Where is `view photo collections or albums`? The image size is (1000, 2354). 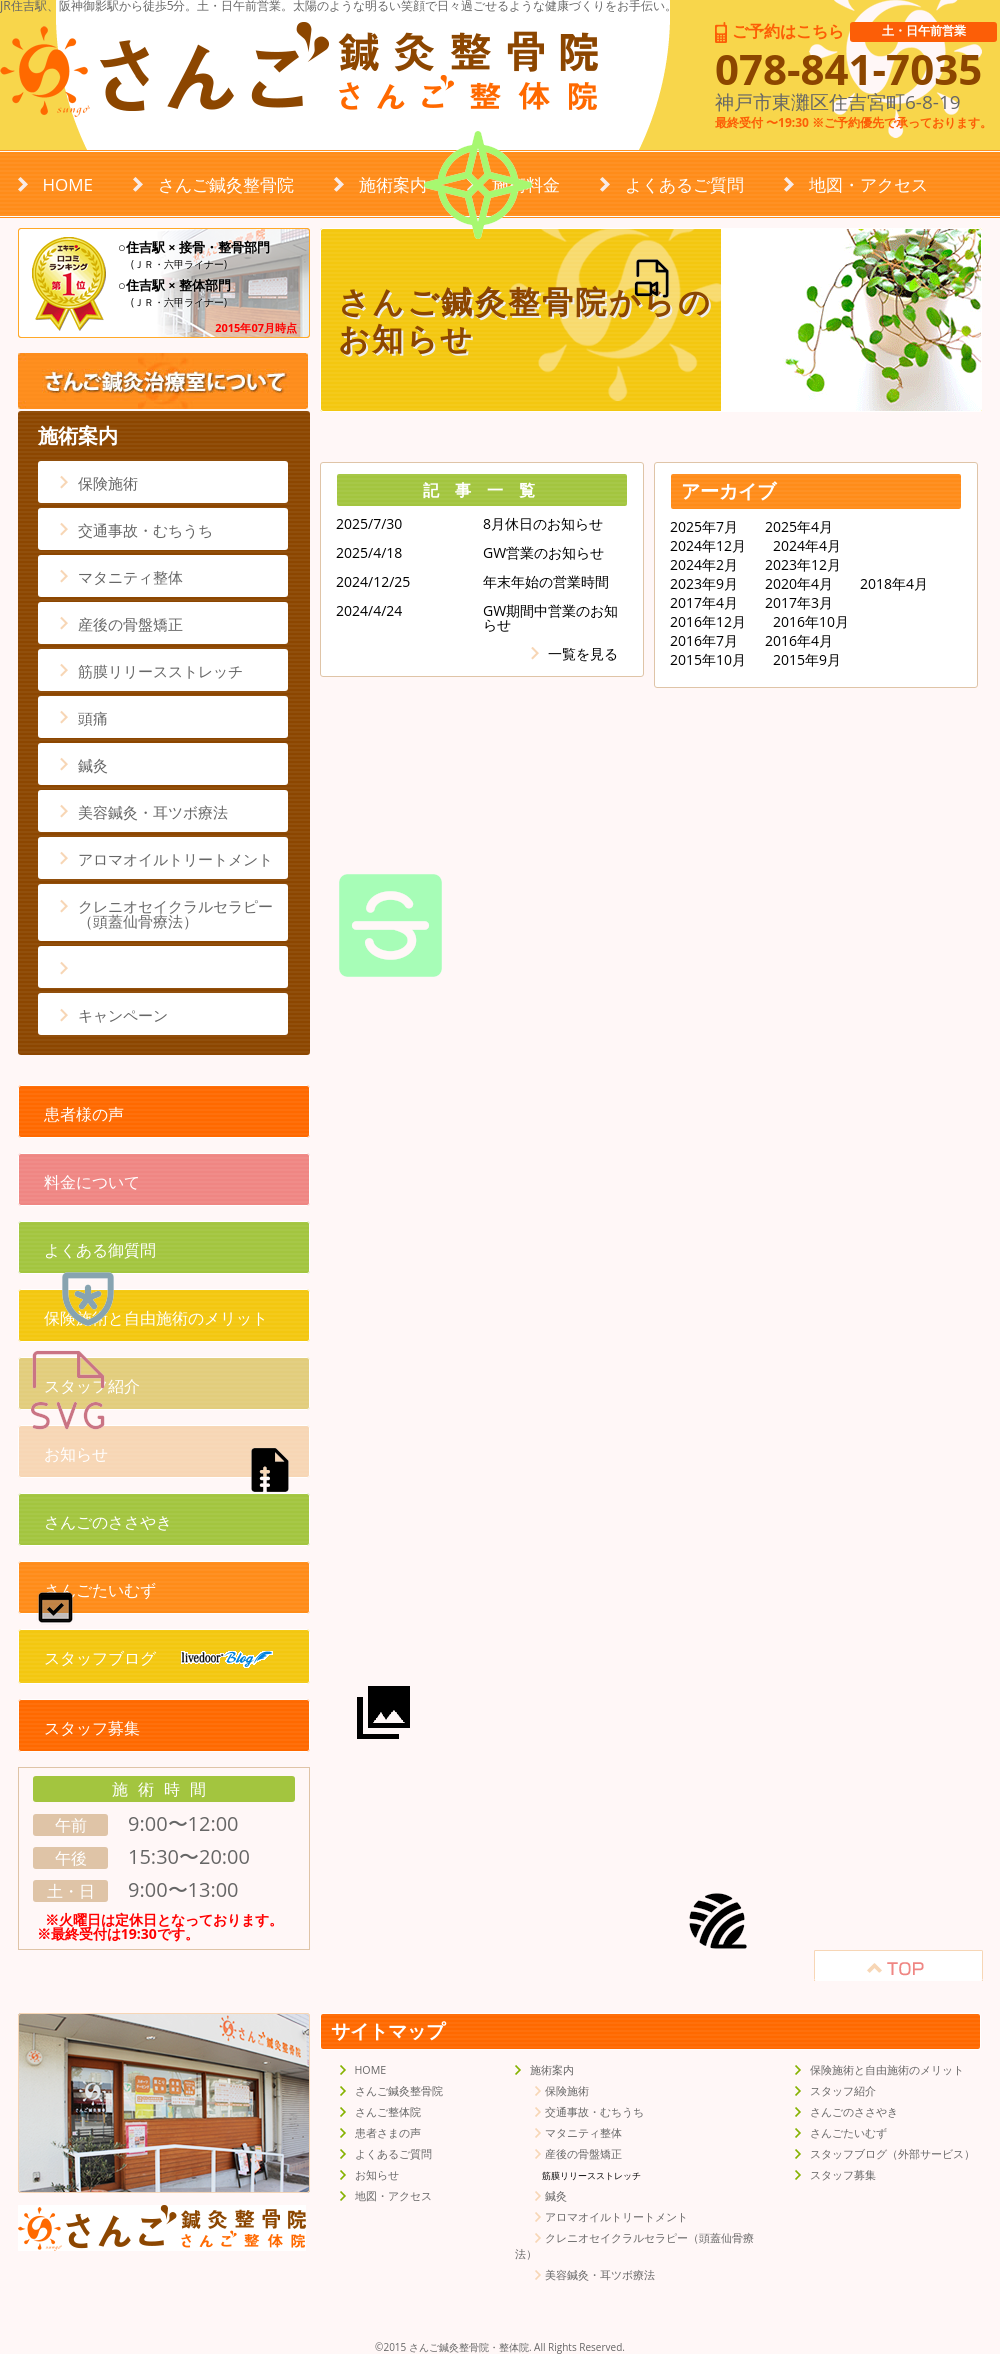
view photo collections or albums is located at coordinates (383, 1712).